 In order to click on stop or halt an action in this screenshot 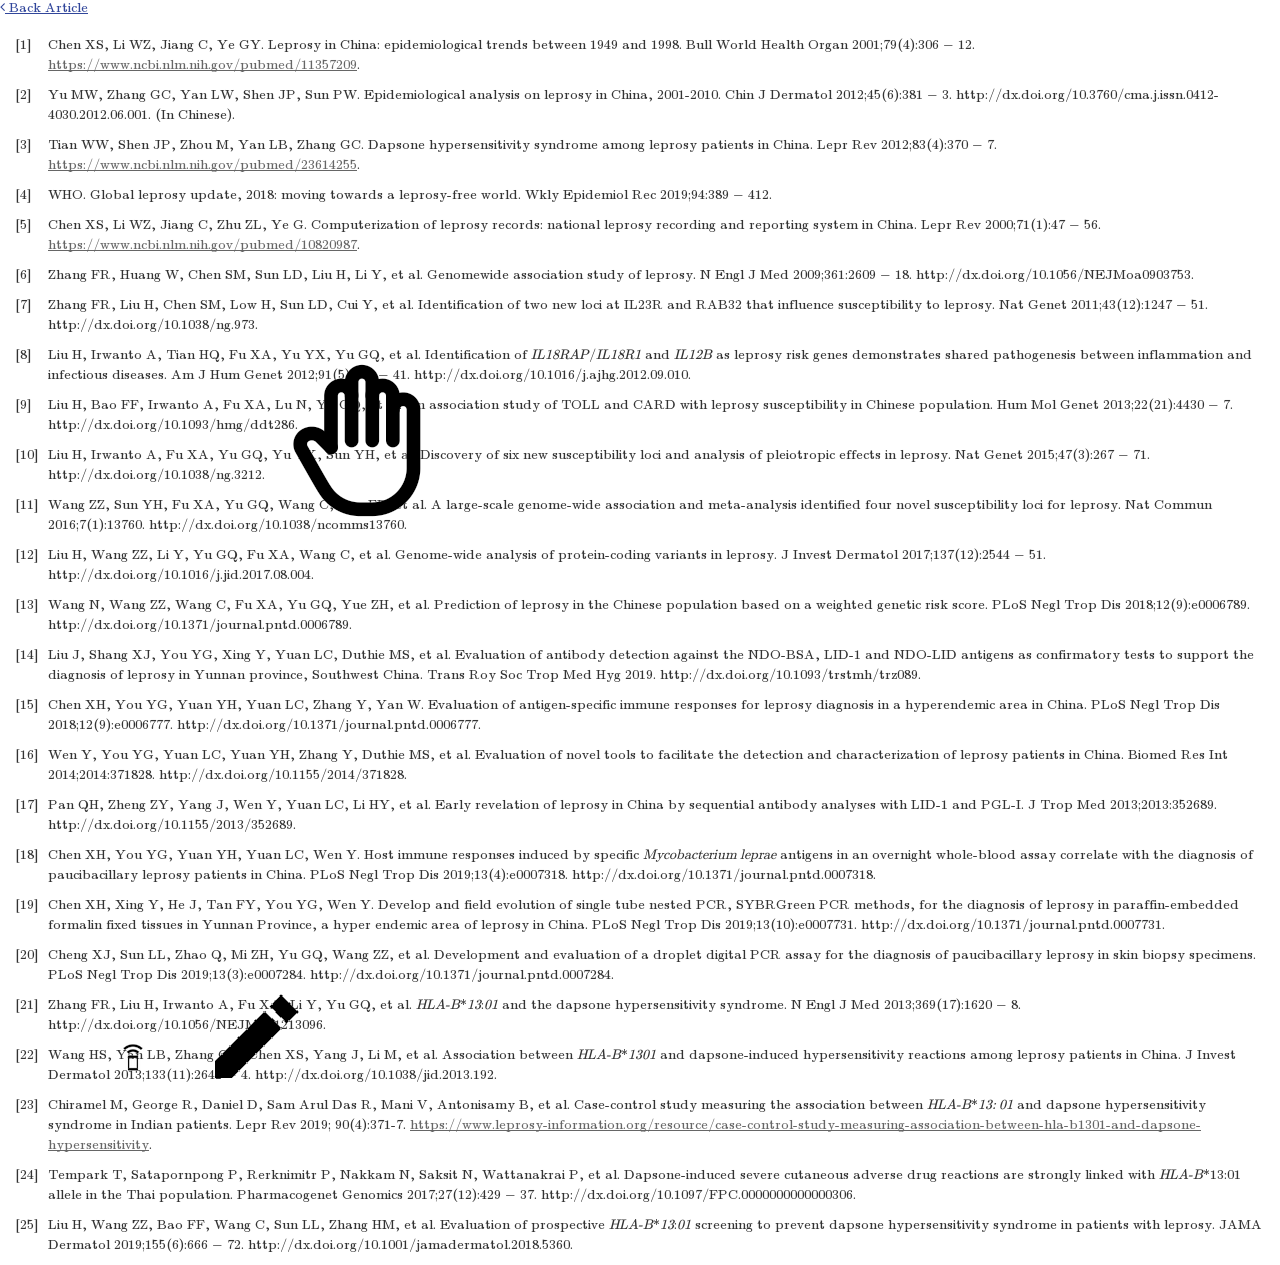, I will do `click(358, 440)`.